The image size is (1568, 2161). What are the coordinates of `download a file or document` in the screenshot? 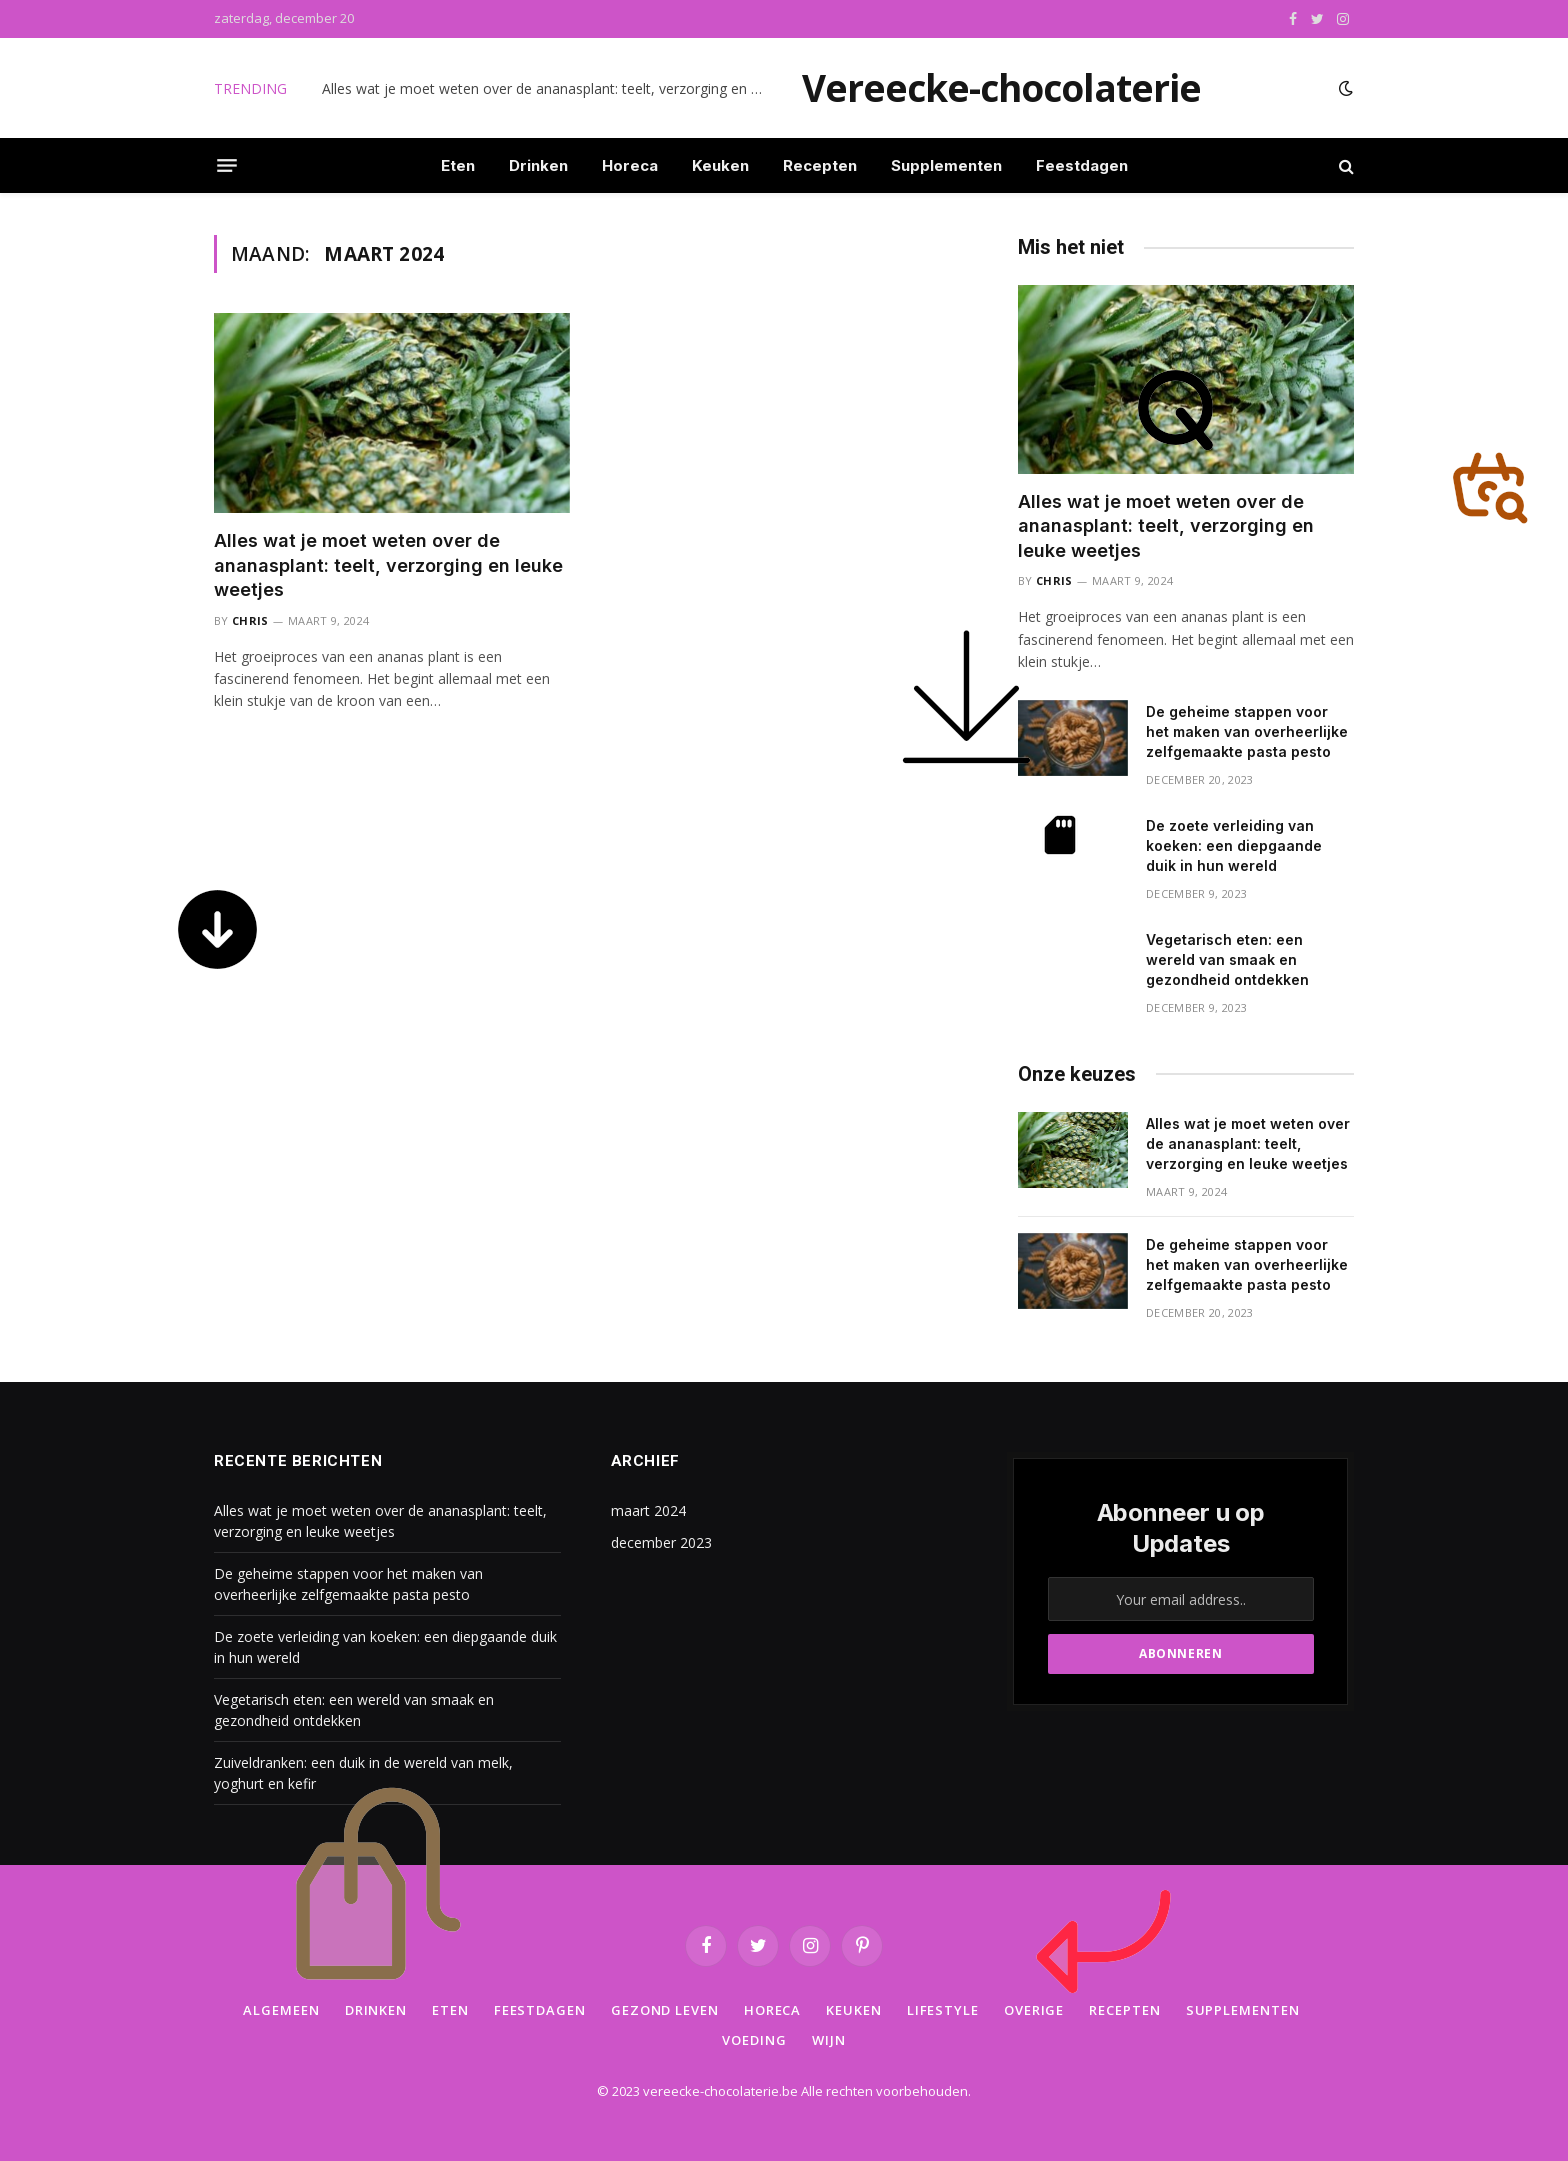 It's located at (966, 699).